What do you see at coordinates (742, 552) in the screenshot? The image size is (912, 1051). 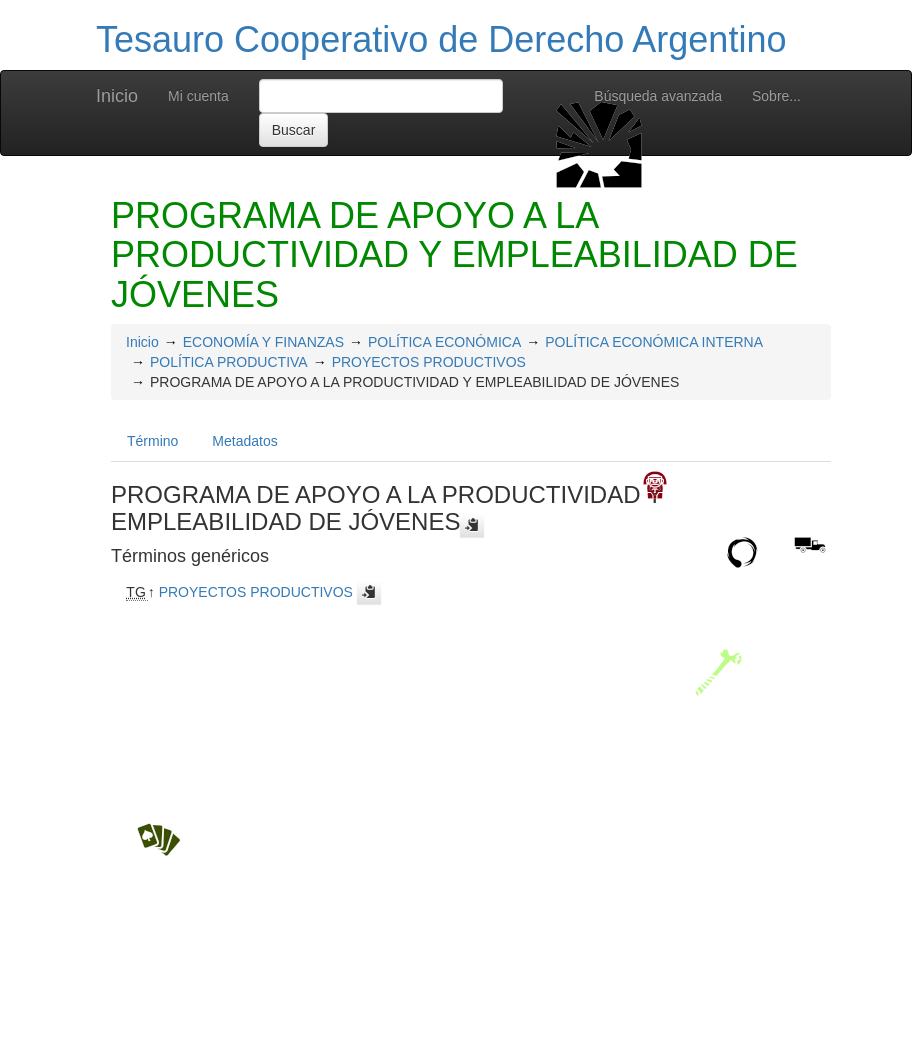 I see `zen or meditation mode` at bounding box center [742, 552].